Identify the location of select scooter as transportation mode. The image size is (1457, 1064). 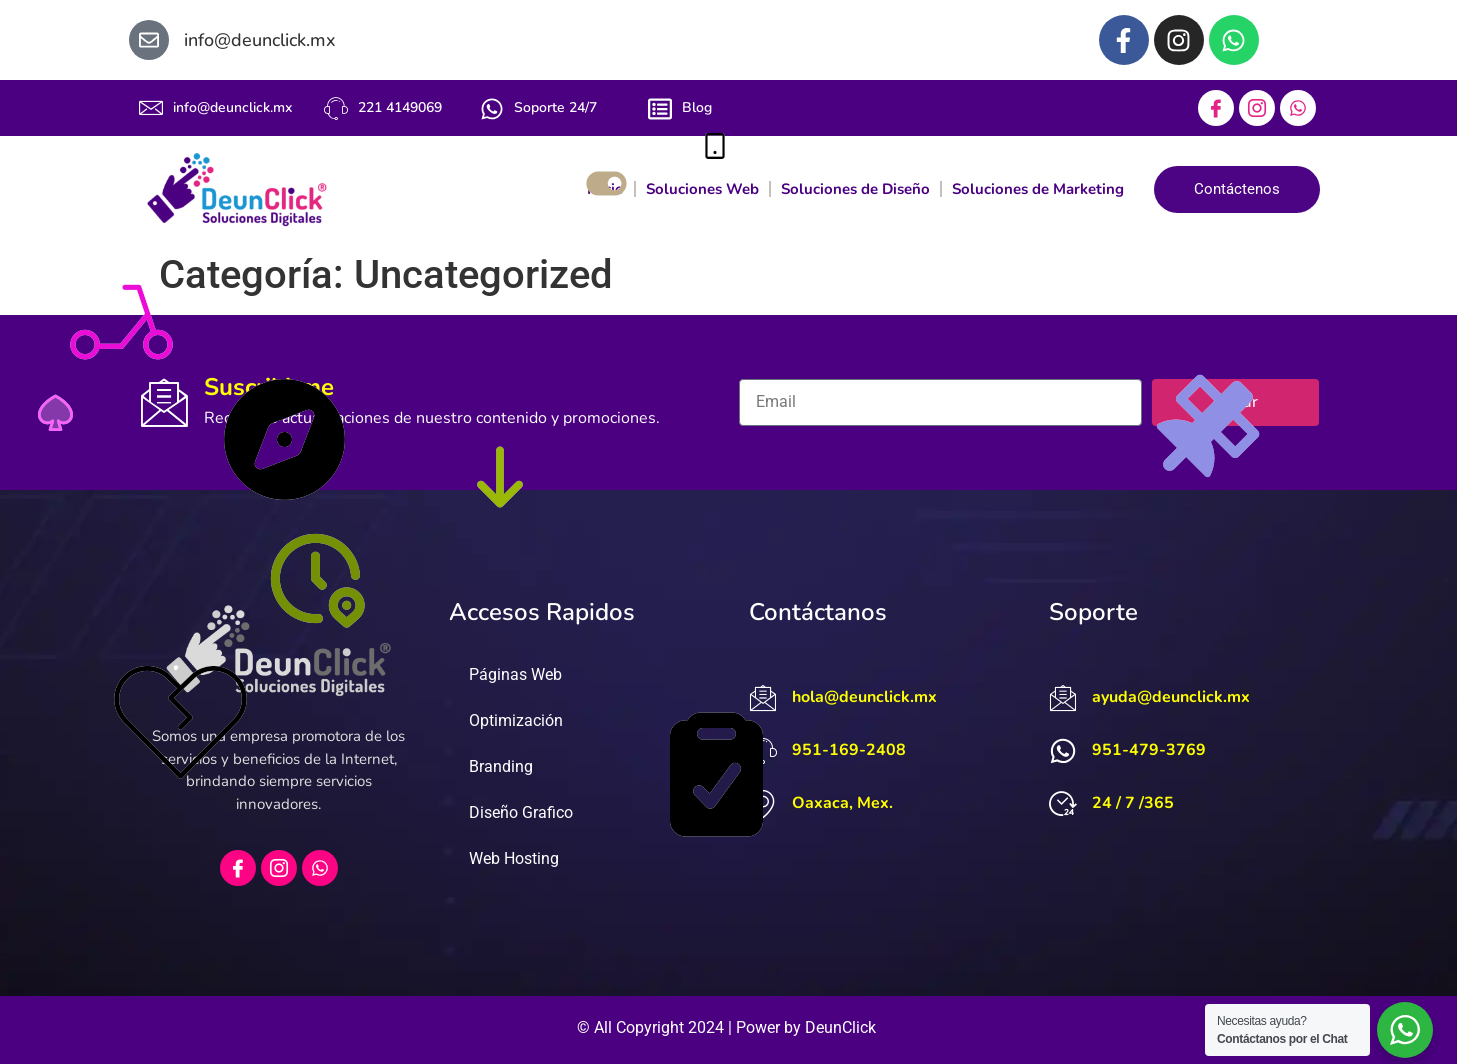
(121, 325).